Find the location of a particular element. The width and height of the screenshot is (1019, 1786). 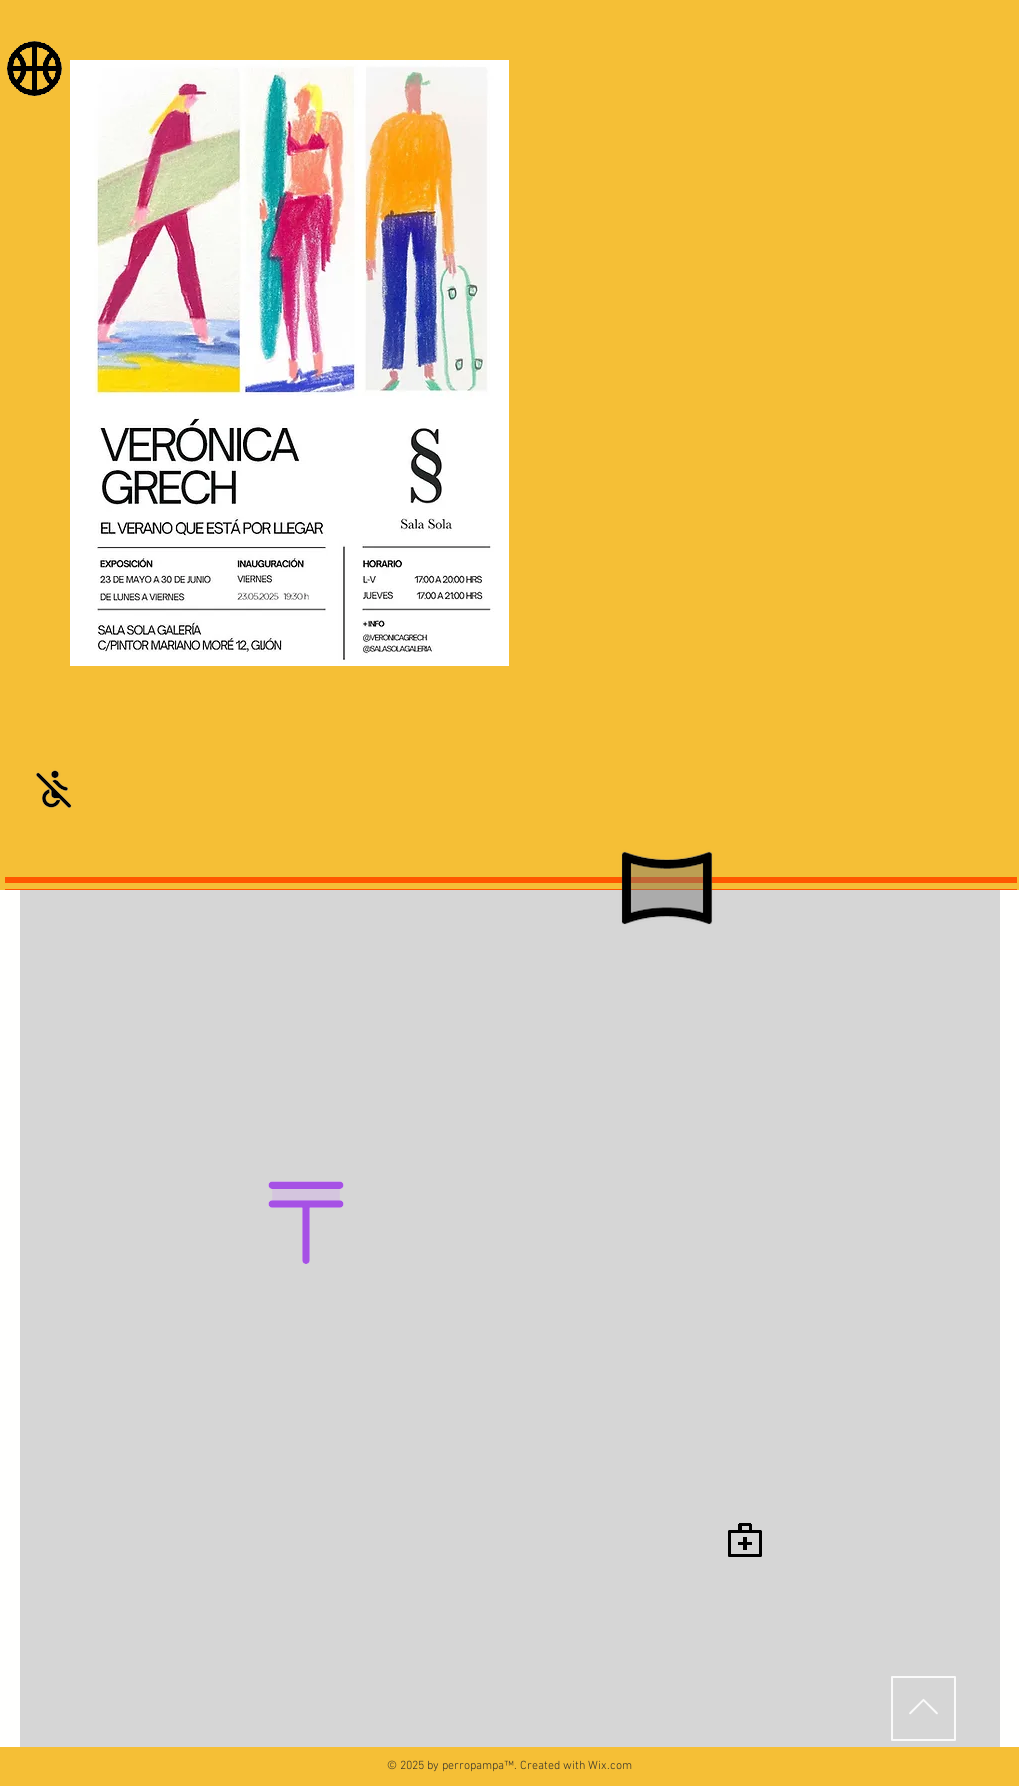

access sports or basketball content is located at coordinates (34, 68).